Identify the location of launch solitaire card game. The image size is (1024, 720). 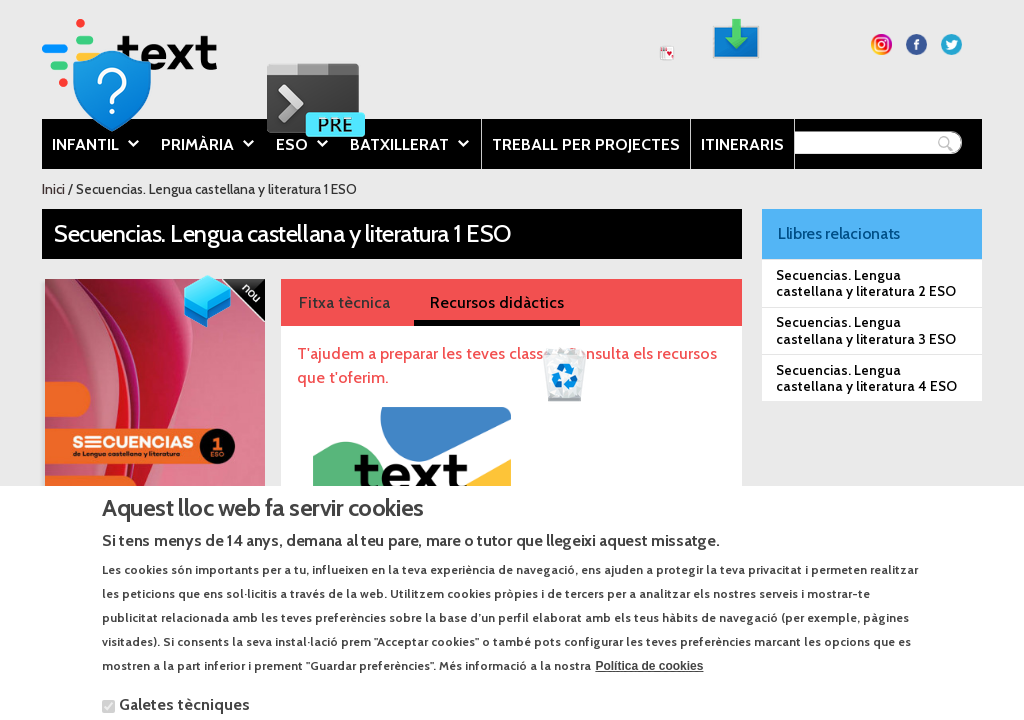
(667, 53).